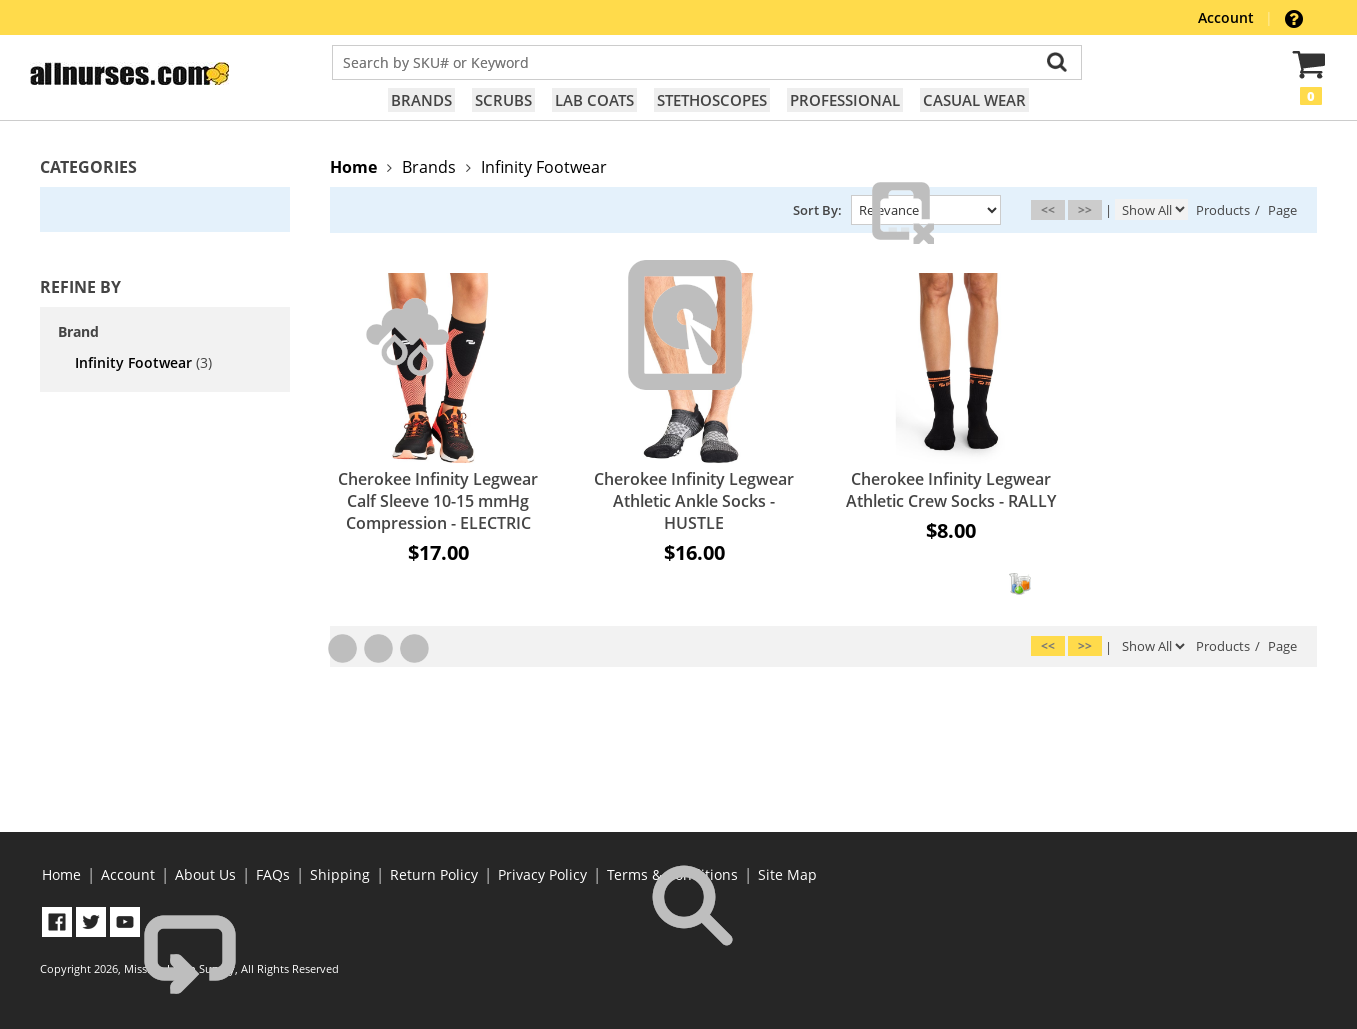 The width and height of the screenshot is (1357, 1029). Describe the element at coordinates (685, 325) in the screenshot. I see `access zip drive or removable media` at that location.